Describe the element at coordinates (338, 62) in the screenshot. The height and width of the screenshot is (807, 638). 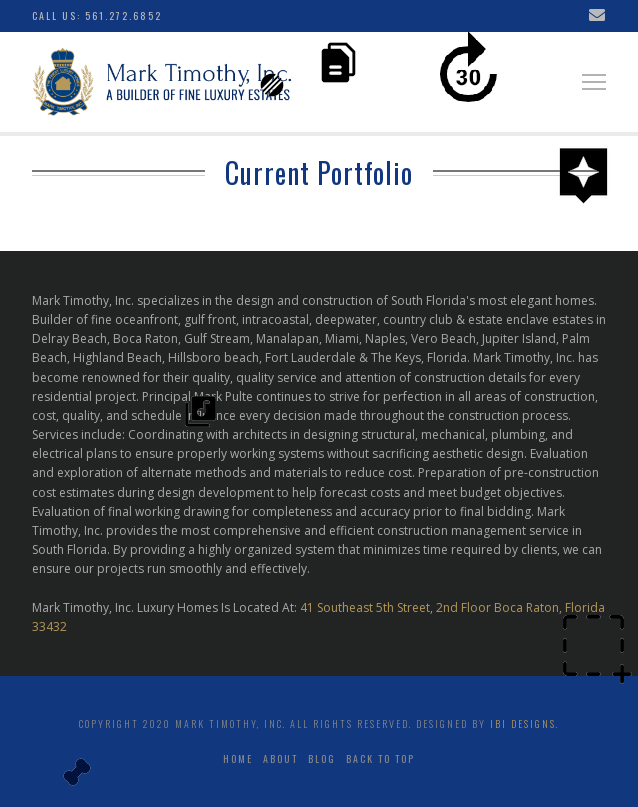
I see `access your files or documents` at that location.